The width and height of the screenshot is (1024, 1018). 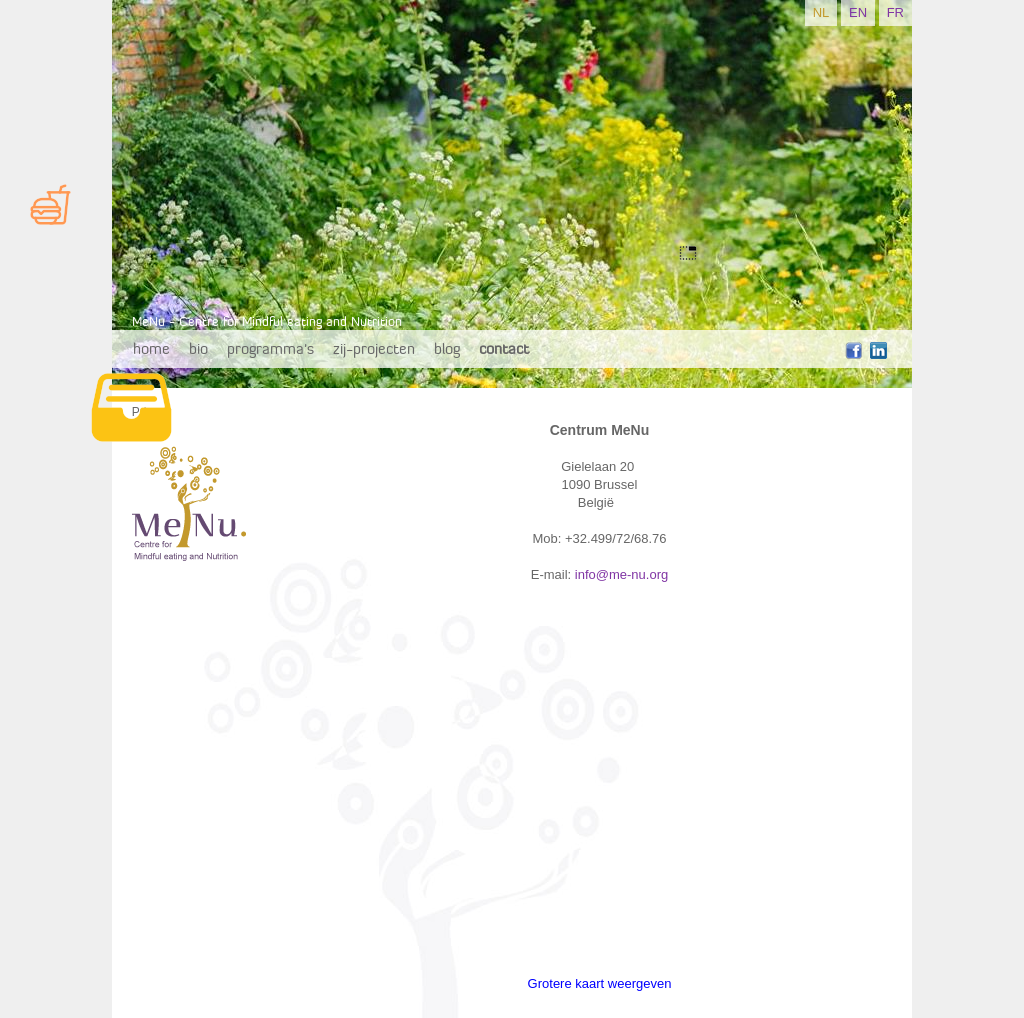 What do you see at coordinates (131, 407) in the screenshot?
I see `view inbox or received files` at bounding box center [131, 407].